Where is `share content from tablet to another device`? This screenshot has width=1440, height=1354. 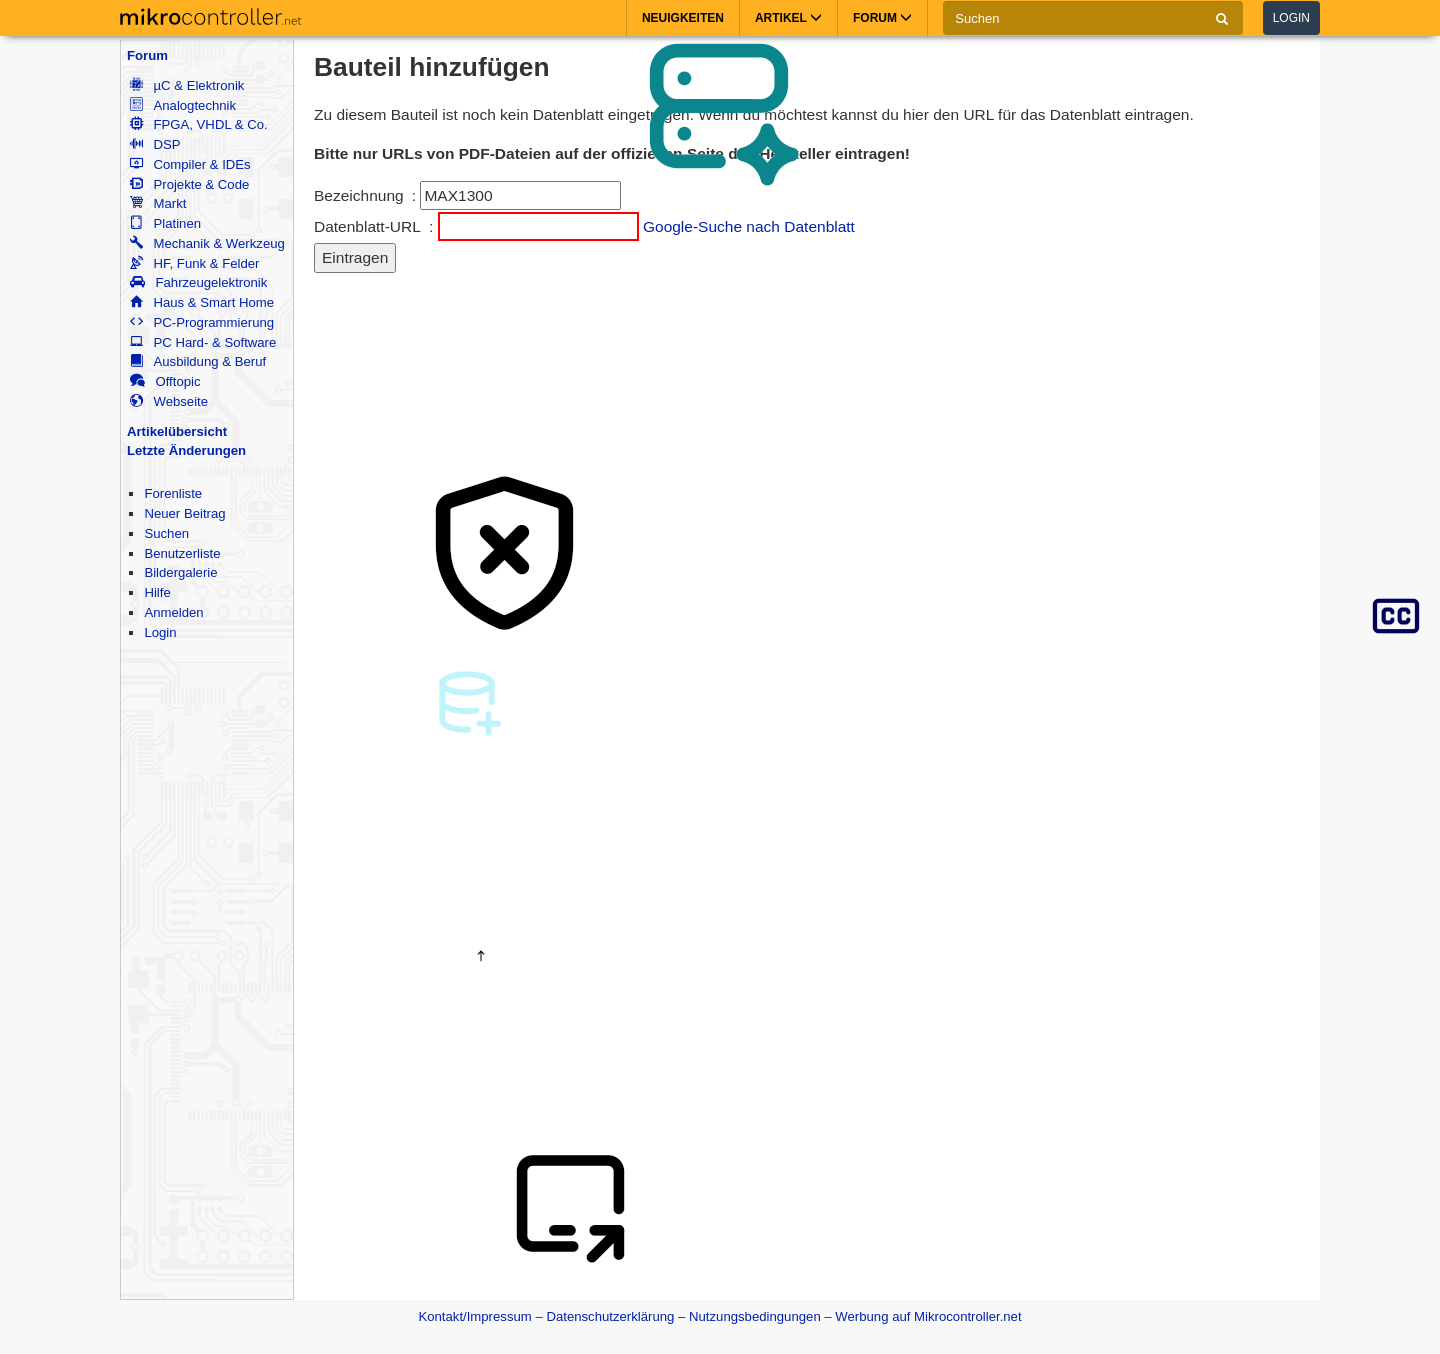
share content from tablet to another device is located at coordinates (570, 1203).